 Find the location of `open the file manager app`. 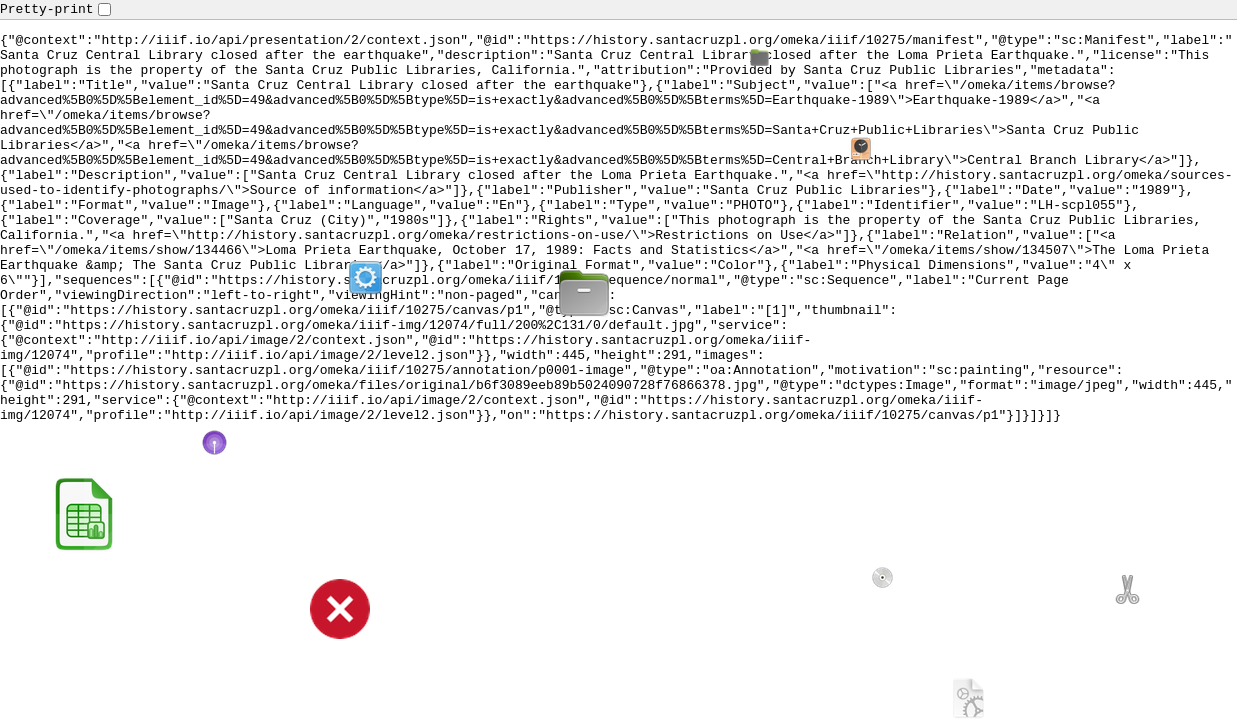

open the file manager app is located at coordinates (584, 293).